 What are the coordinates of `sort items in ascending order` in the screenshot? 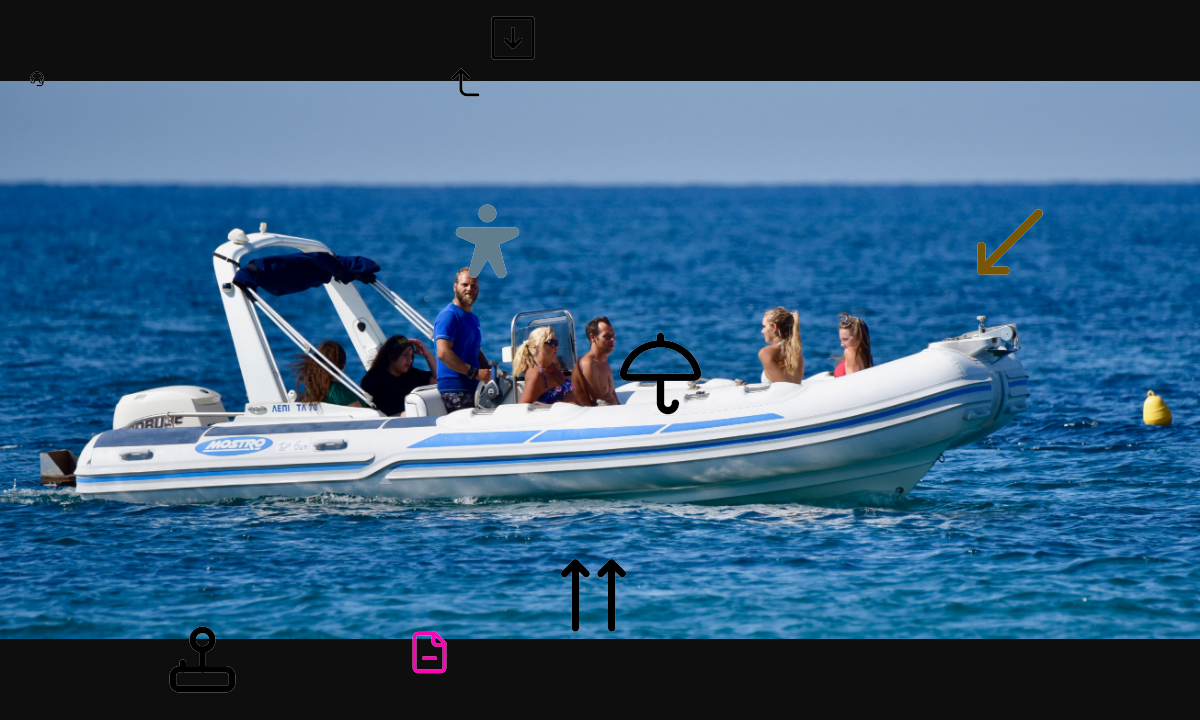 It's located at (593, 595).